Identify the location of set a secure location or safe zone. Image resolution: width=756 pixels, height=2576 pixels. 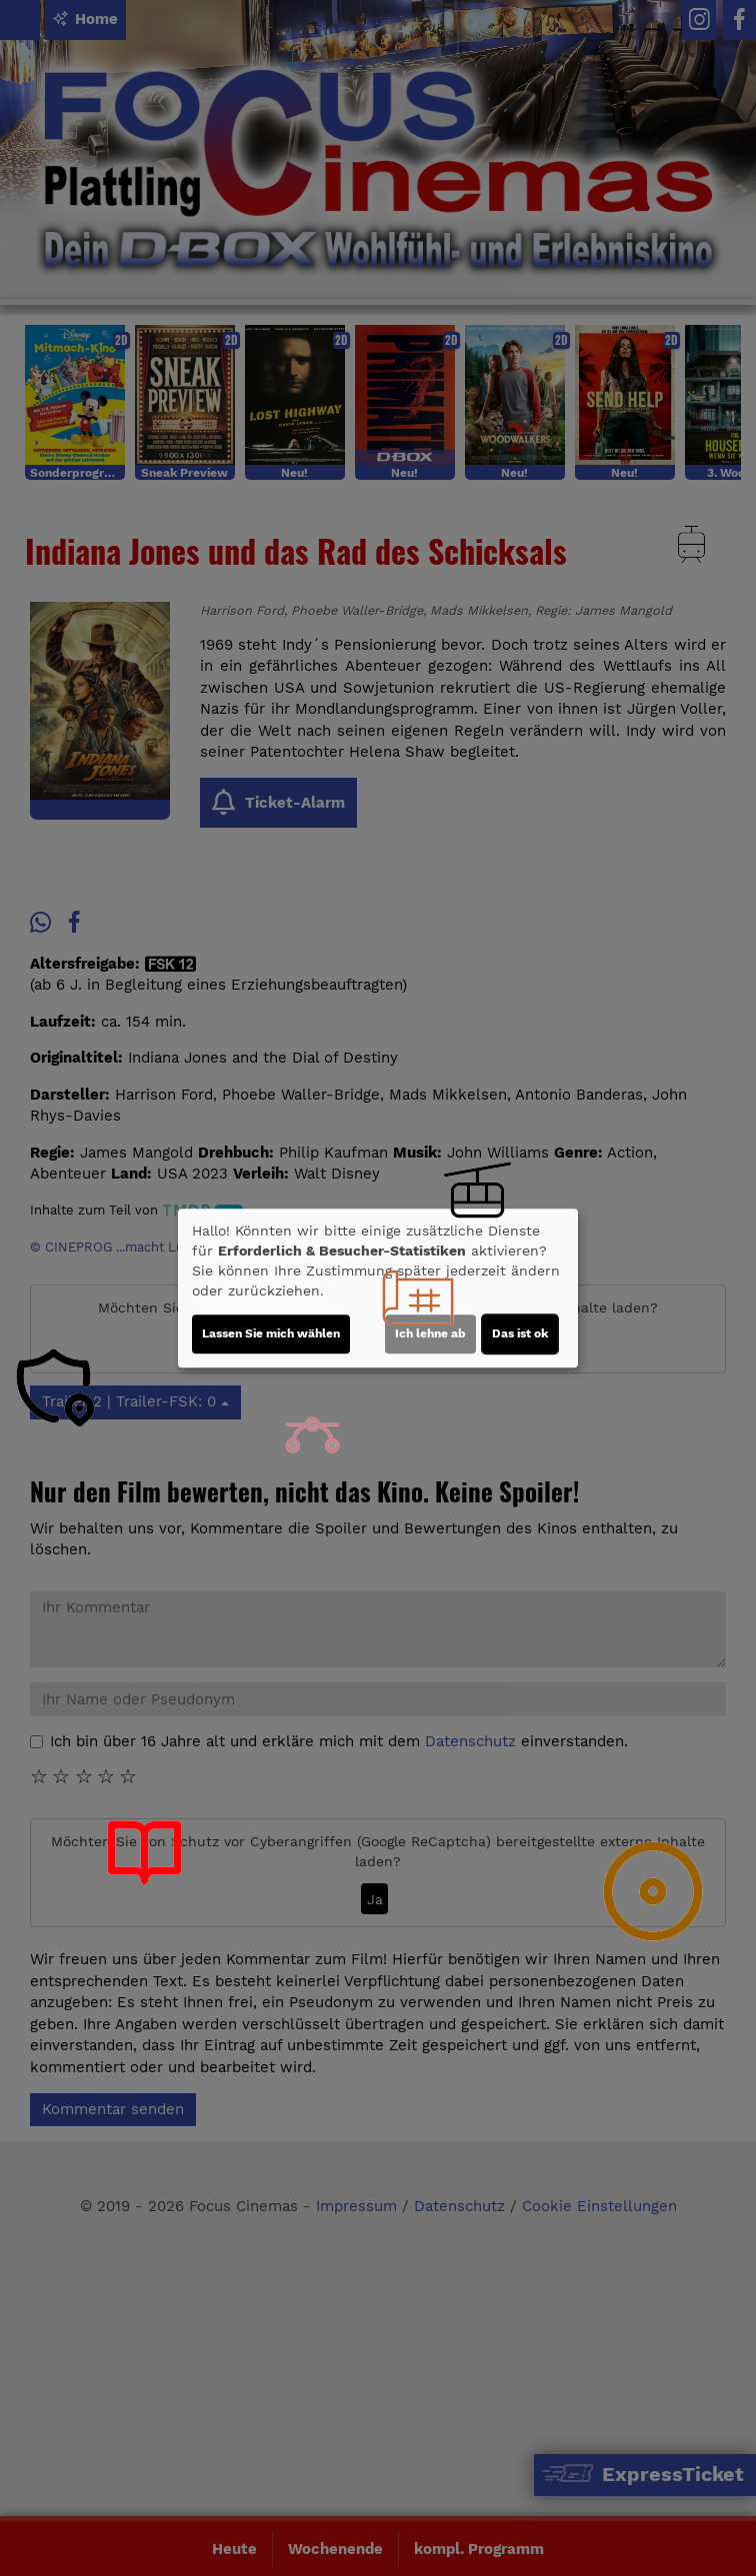
(53, 1385).